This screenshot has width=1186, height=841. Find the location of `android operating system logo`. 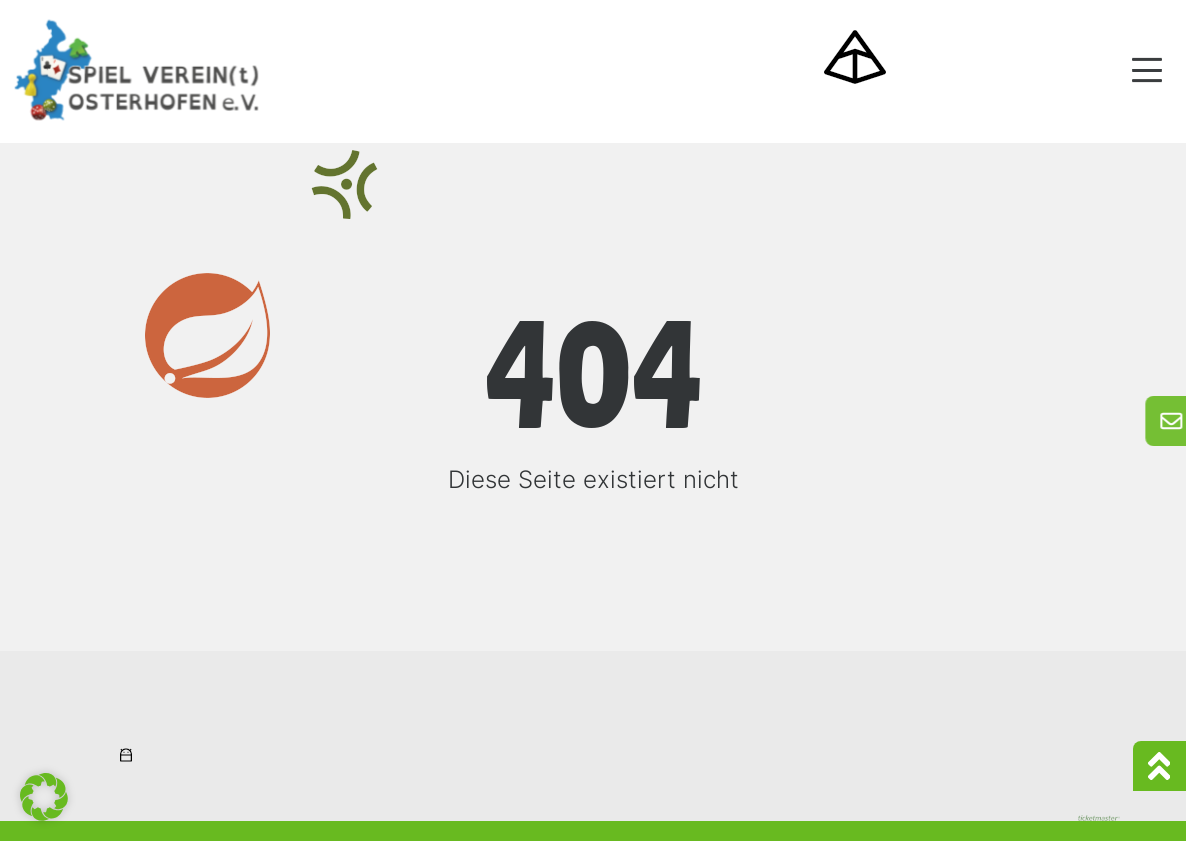

android operating system logo is located at coordinates (126, 755).